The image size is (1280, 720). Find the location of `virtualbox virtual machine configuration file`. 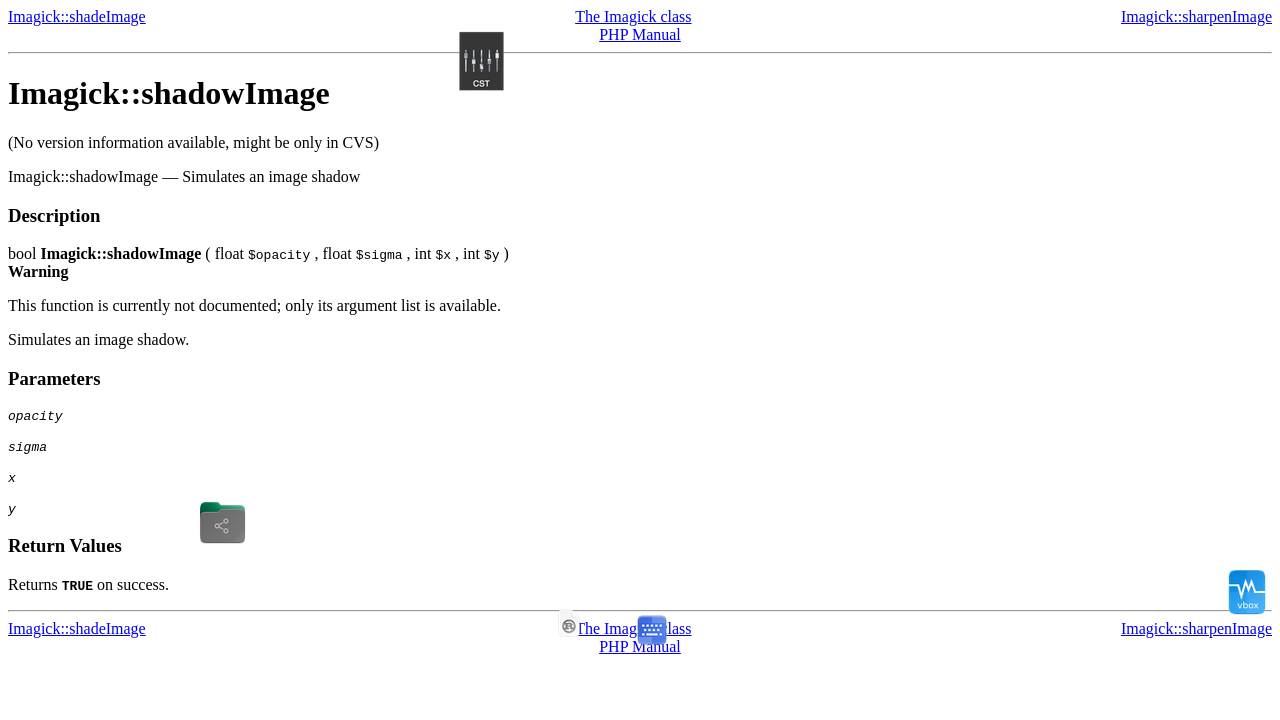

virtualbox virtual machine configuration file is located at coordinates (1247, 592).